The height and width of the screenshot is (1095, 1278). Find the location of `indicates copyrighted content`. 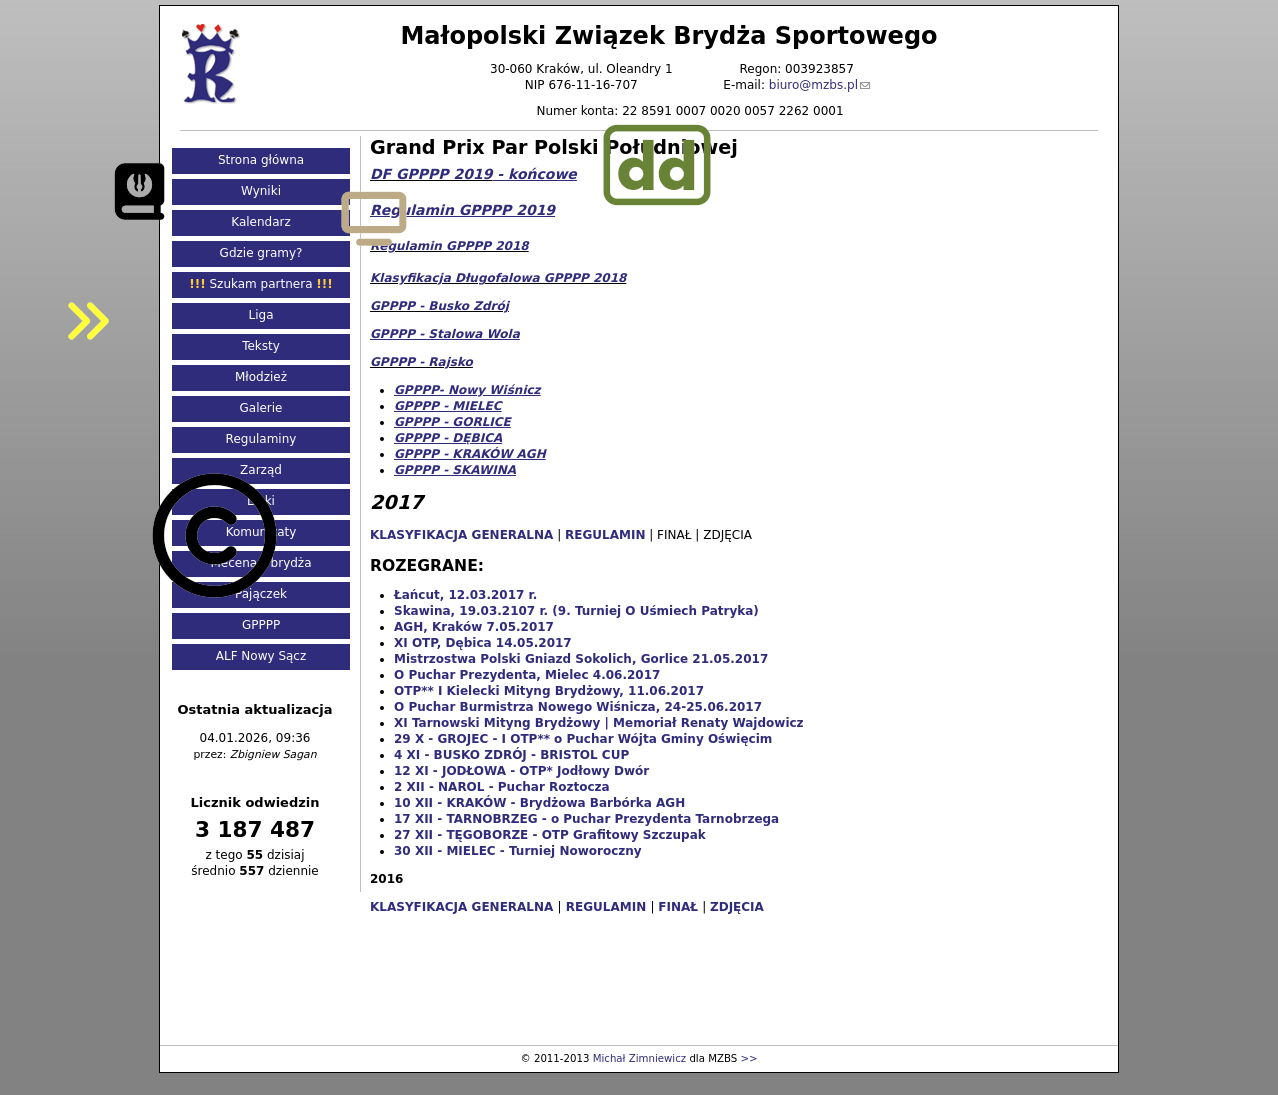

indicates copyrighted content is located at coordinates (214, 535).